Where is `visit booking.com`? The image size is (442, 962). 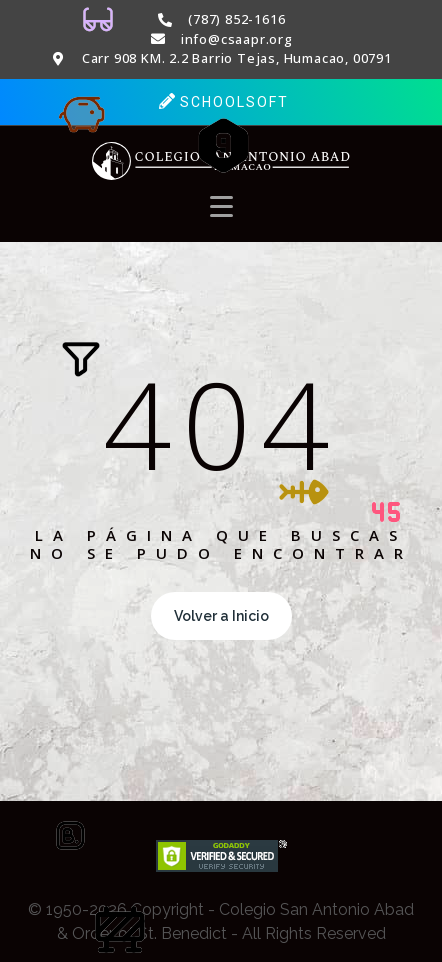 visit booking.com is located at coordinates (70, 835).